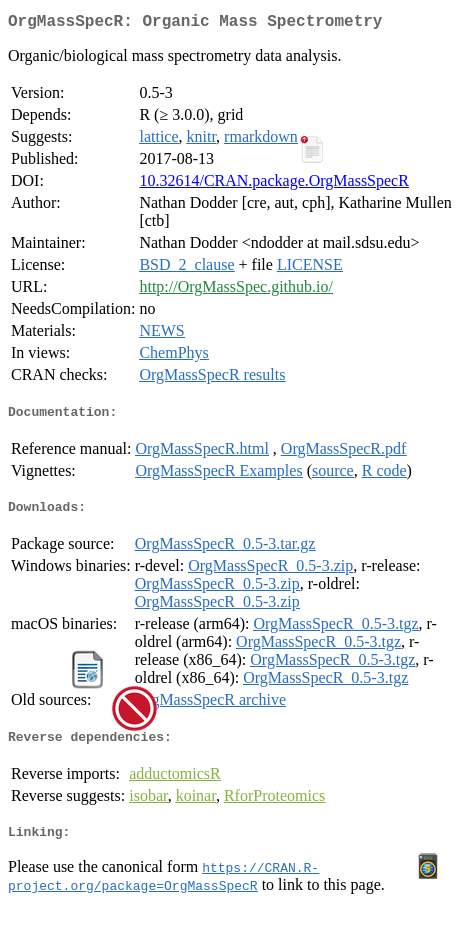  Describe the element at coordinates (312, 149) in the screenshot. I see `send file via bluetooth` at that location.